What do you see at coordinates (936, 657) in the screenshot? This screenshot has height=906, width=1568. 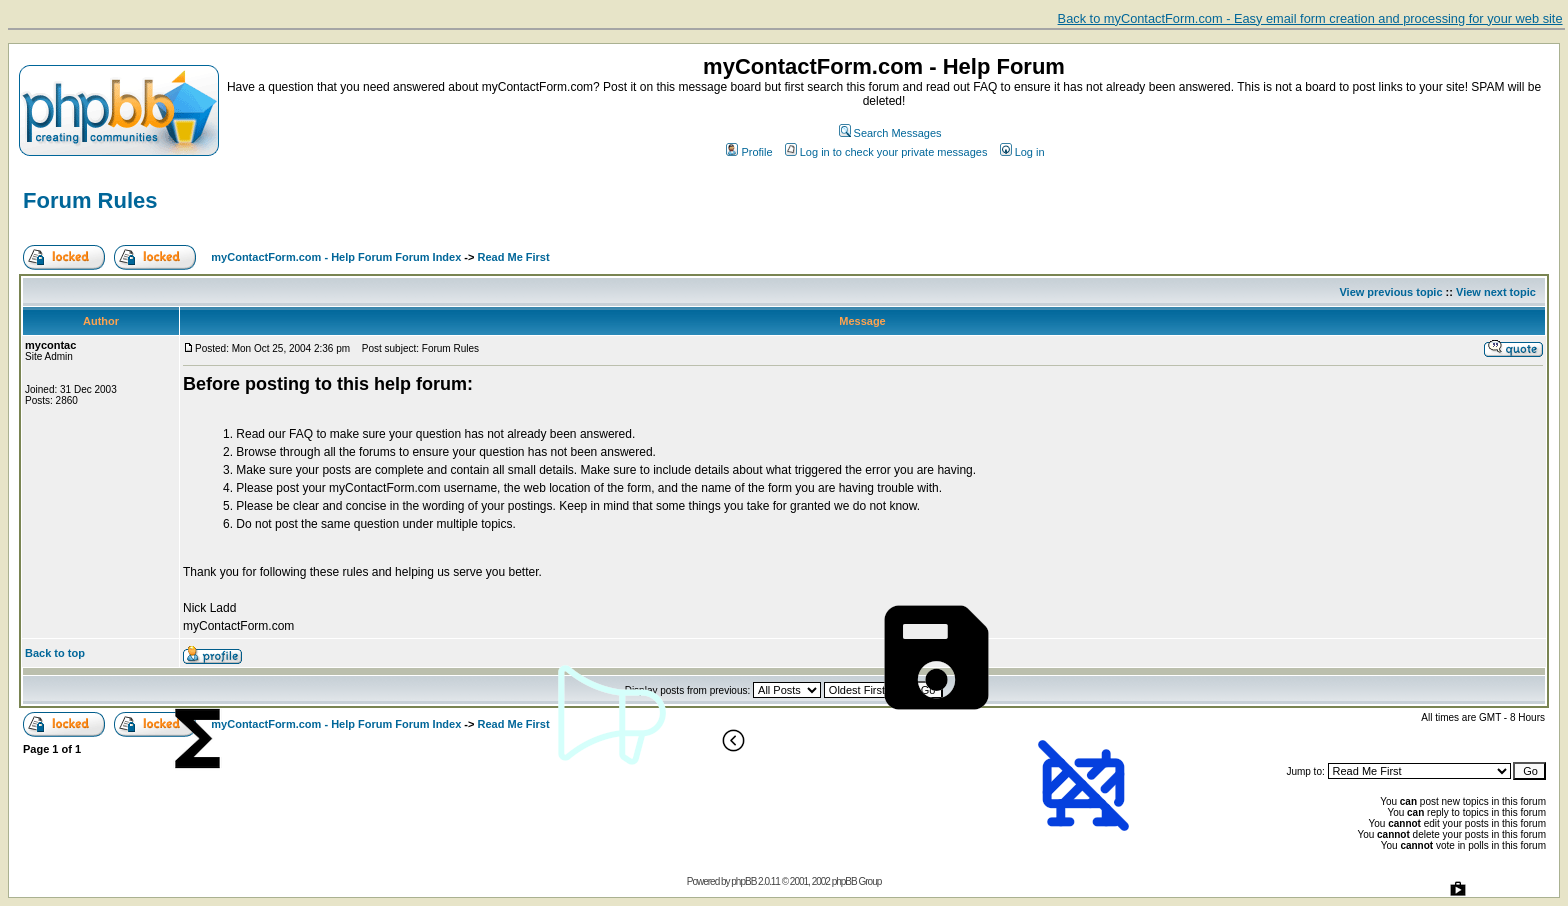 I see `save current file or document` at bounding box center [936, 657].